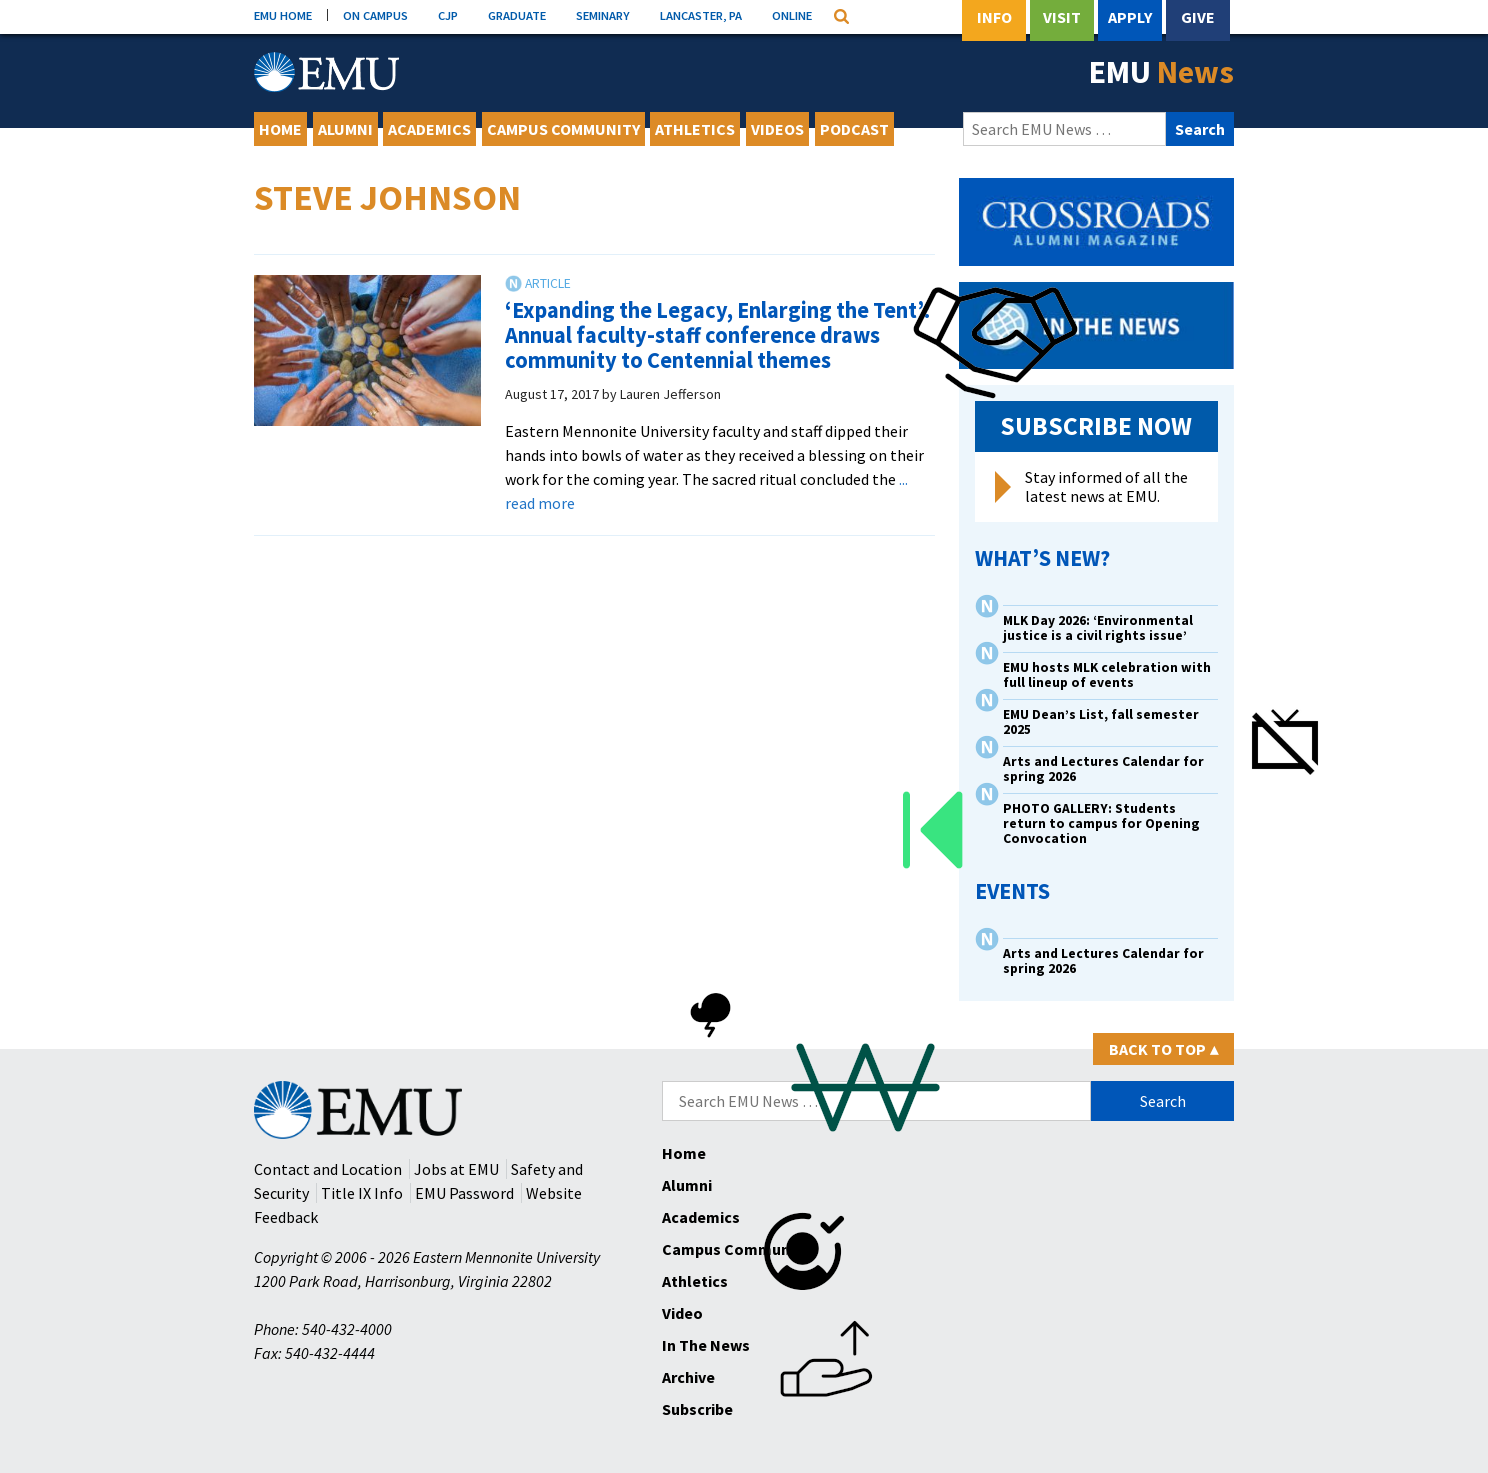 The image size is (1488, 1473). Describe the element at coordinates (865, 1082) in the screenshot. I see `indicates south korean won currency` at that location.